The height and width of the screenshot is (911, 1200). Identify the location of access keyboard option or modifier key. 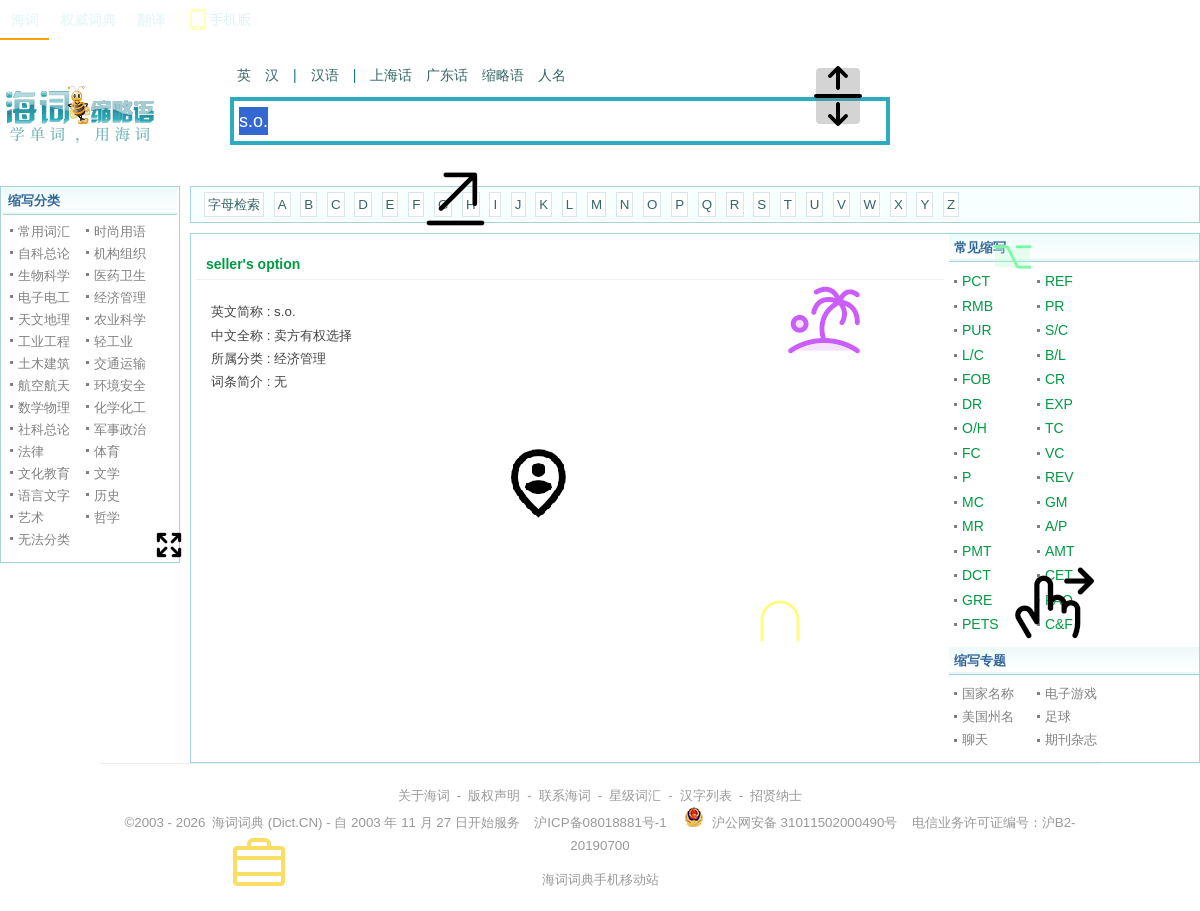
(1012, 255).